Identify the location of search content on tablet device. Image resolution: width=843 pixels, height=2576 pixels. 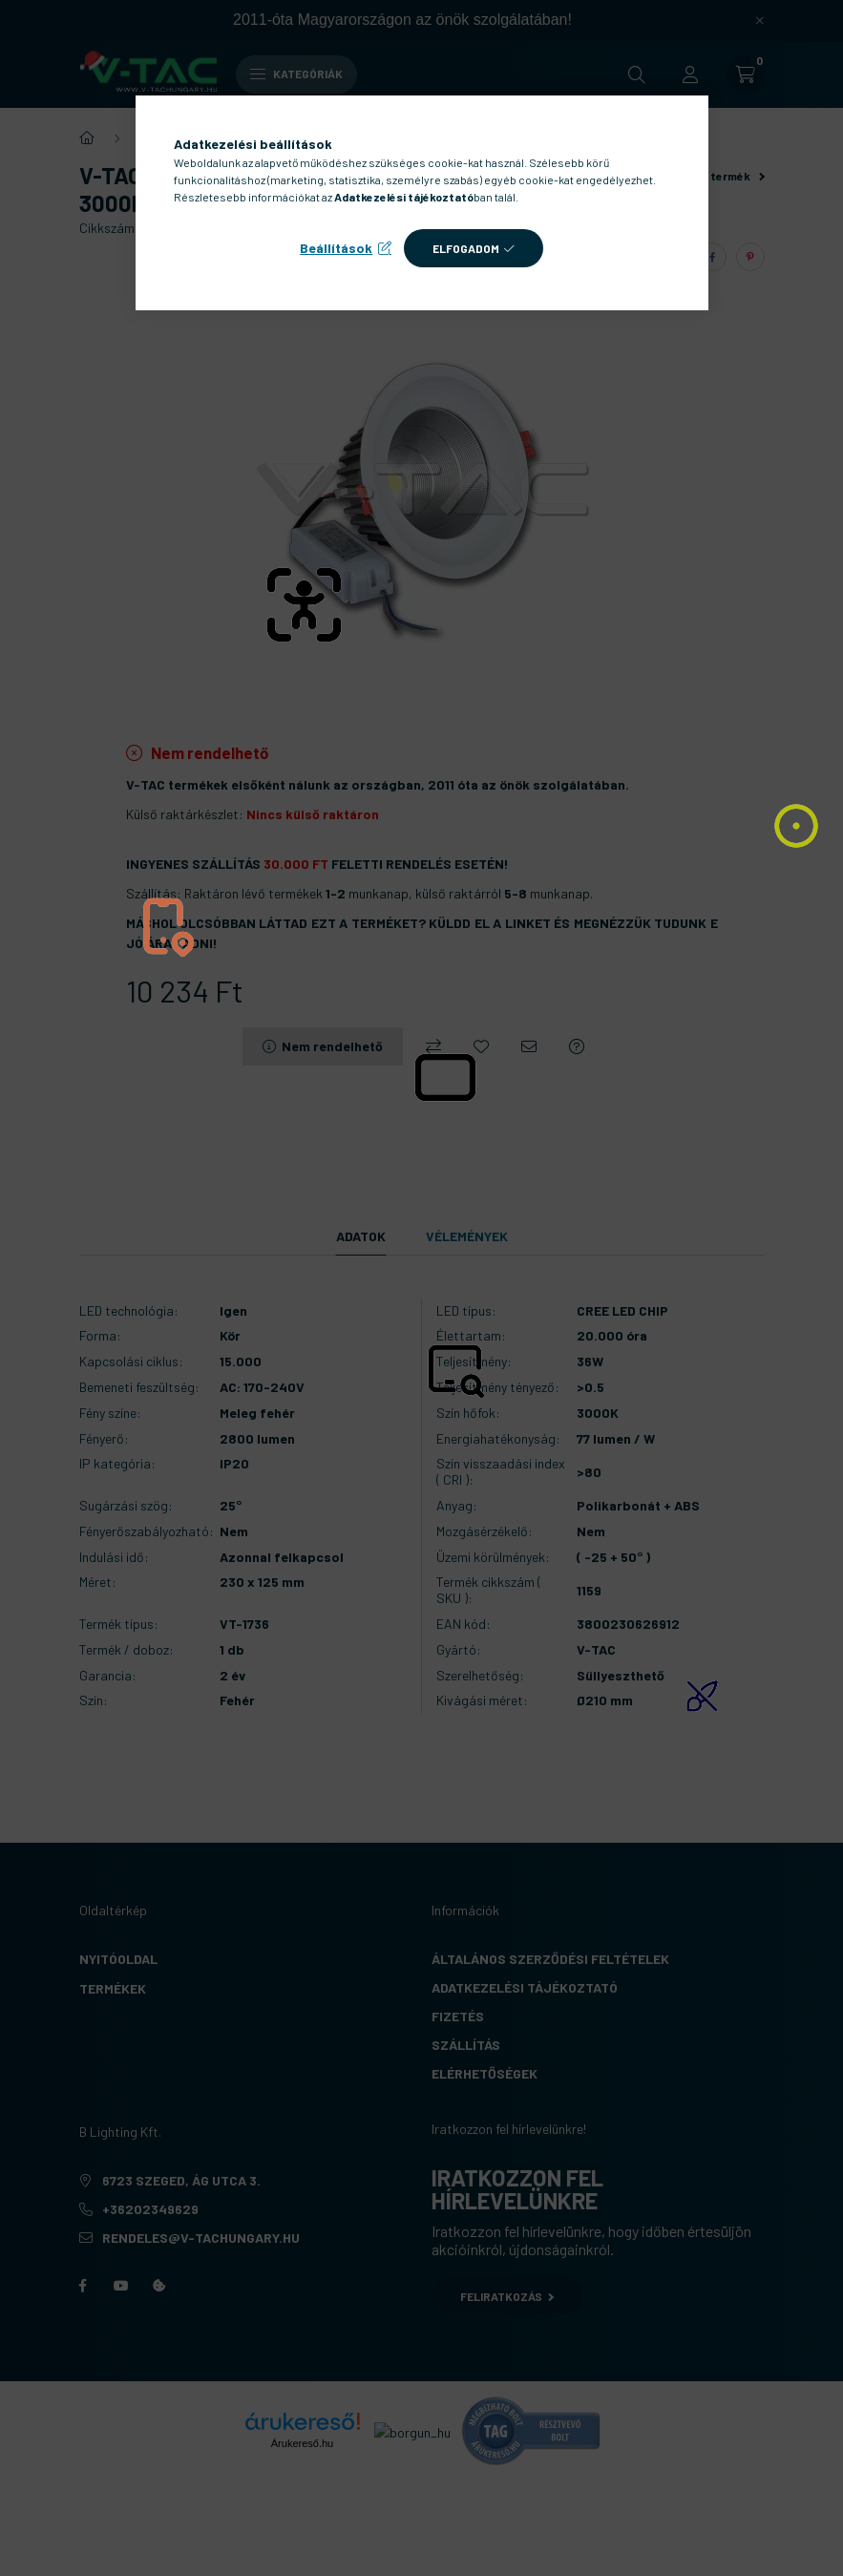
(454, 1368).